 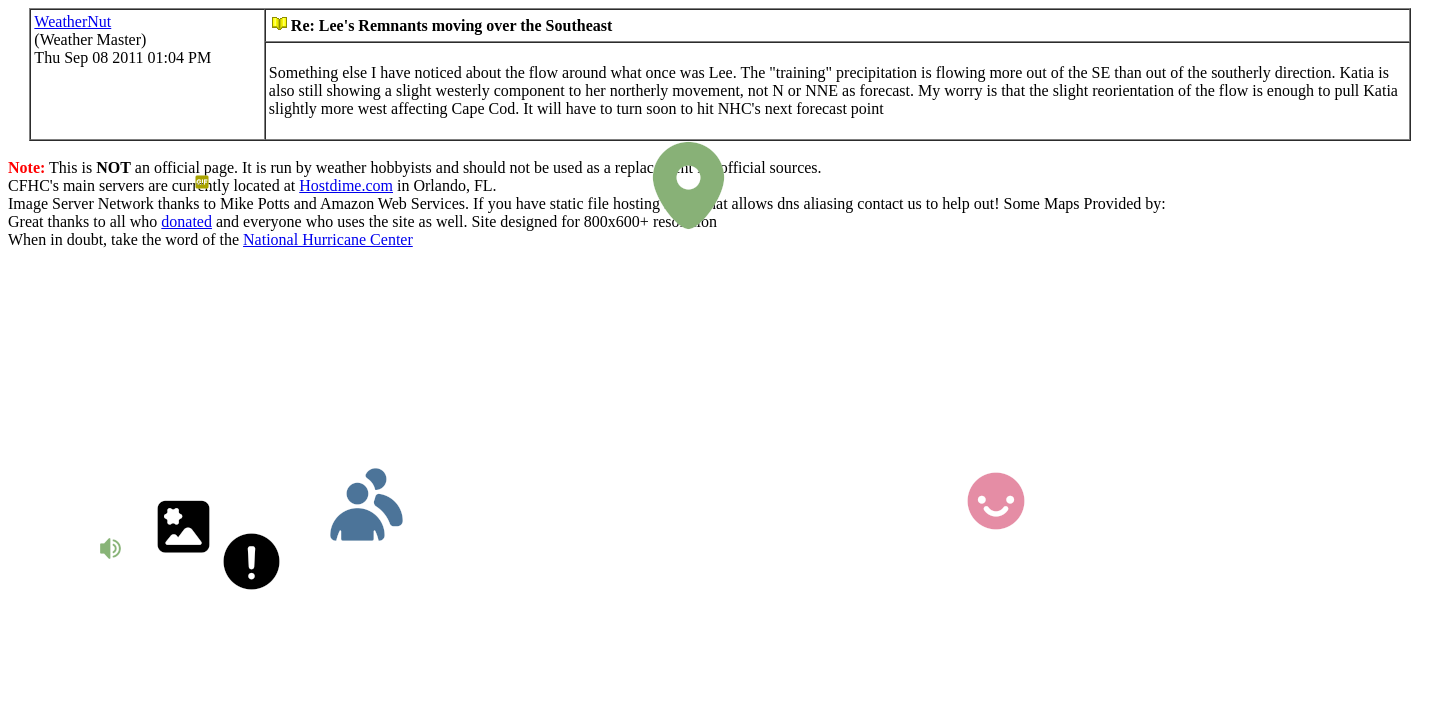 I want to click on view or share your current location, so click(x=688, y=185).